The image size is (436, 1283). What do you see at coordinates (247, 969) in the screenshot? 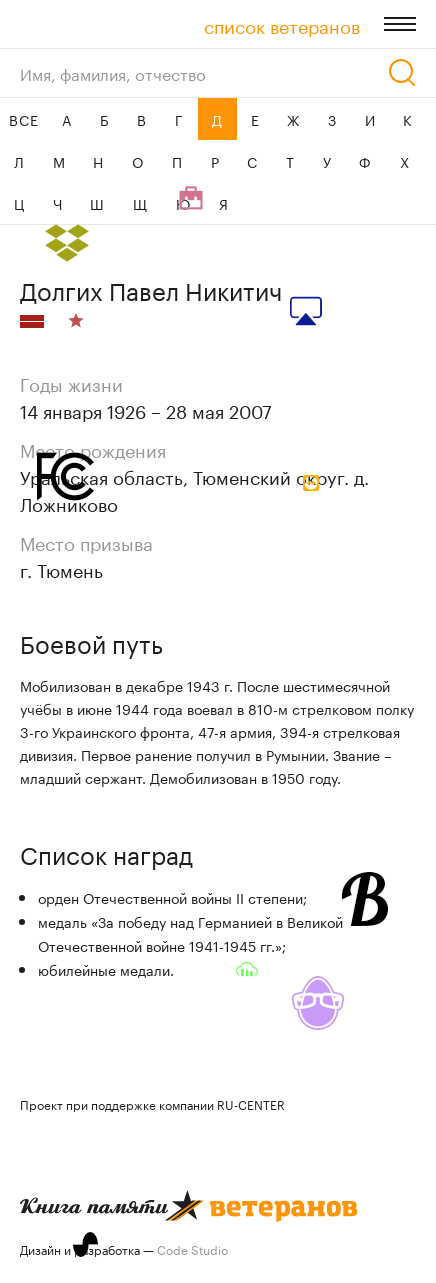
I see `cloudinary logo - cloud-based media management platform` at bounding box center [247, 969].